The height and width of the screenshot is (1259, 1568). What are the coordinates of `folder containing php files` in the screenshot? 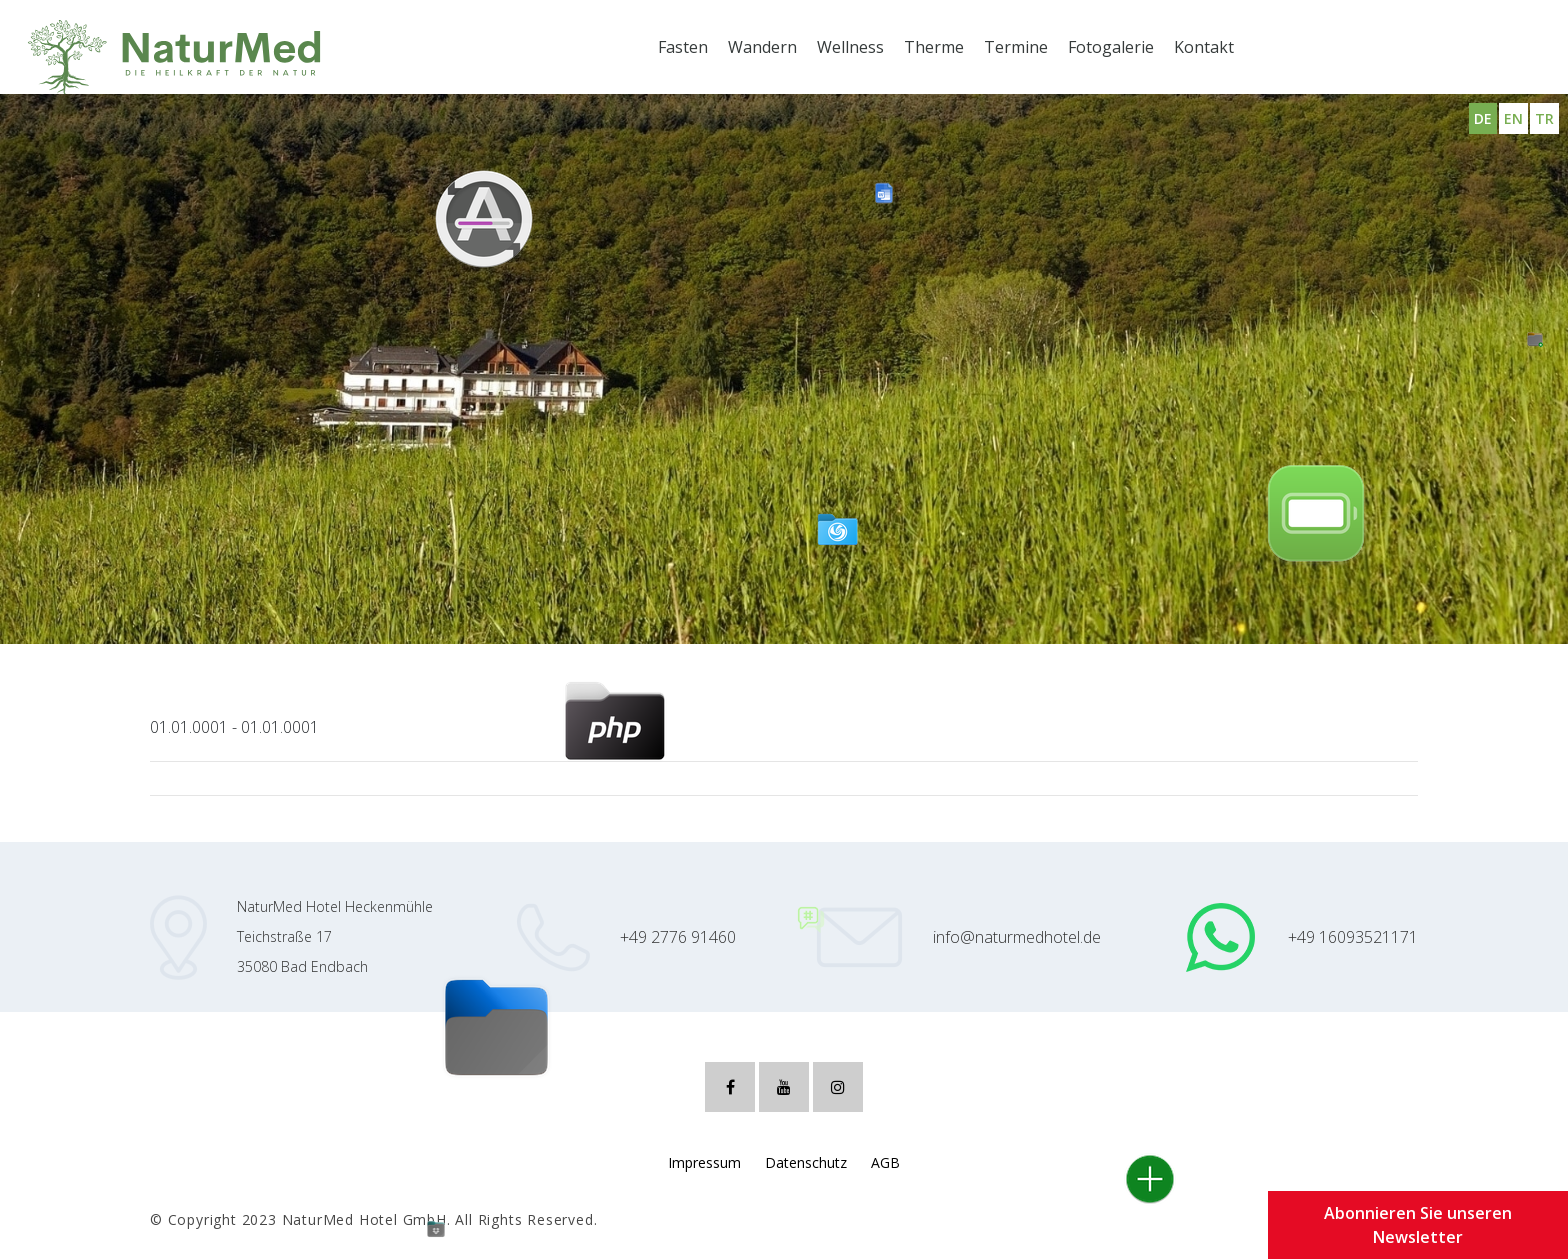 It's located at (614, 723).